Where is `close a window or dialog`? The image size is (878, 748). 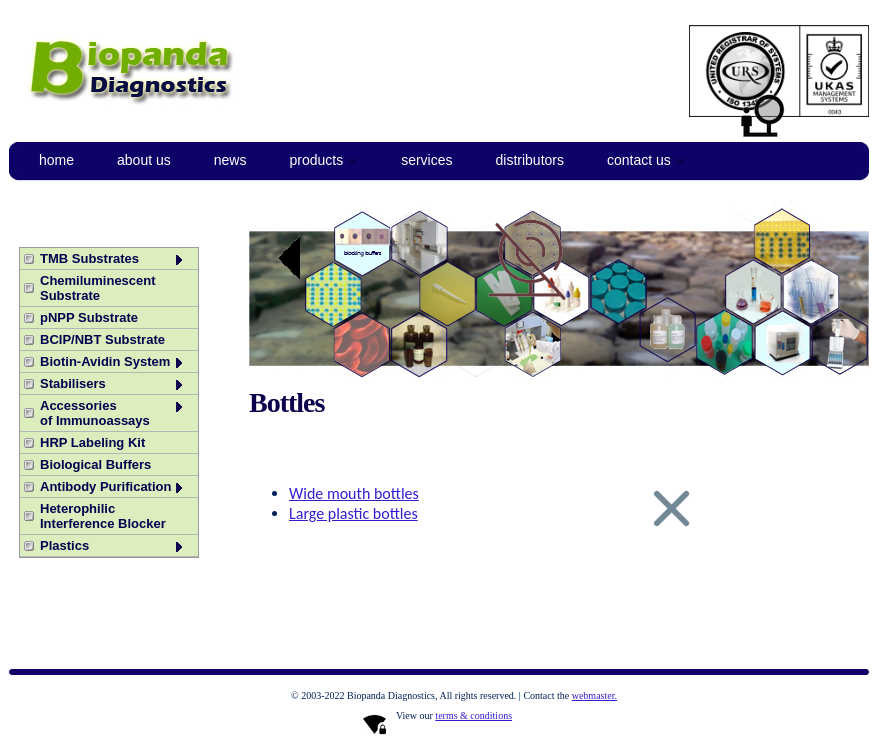
close a window or dialog is located at coordinates (671, 508).